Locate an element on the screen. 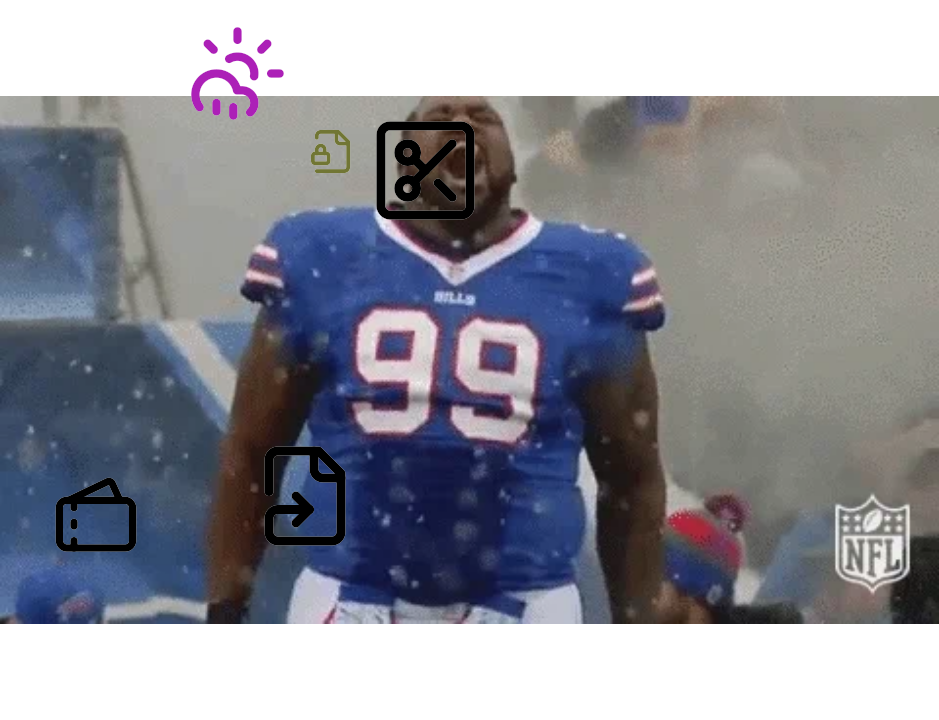 Image resolution: width=939 pixels, height=720 pixels. view your tickets is located at coordinates (96, 515).